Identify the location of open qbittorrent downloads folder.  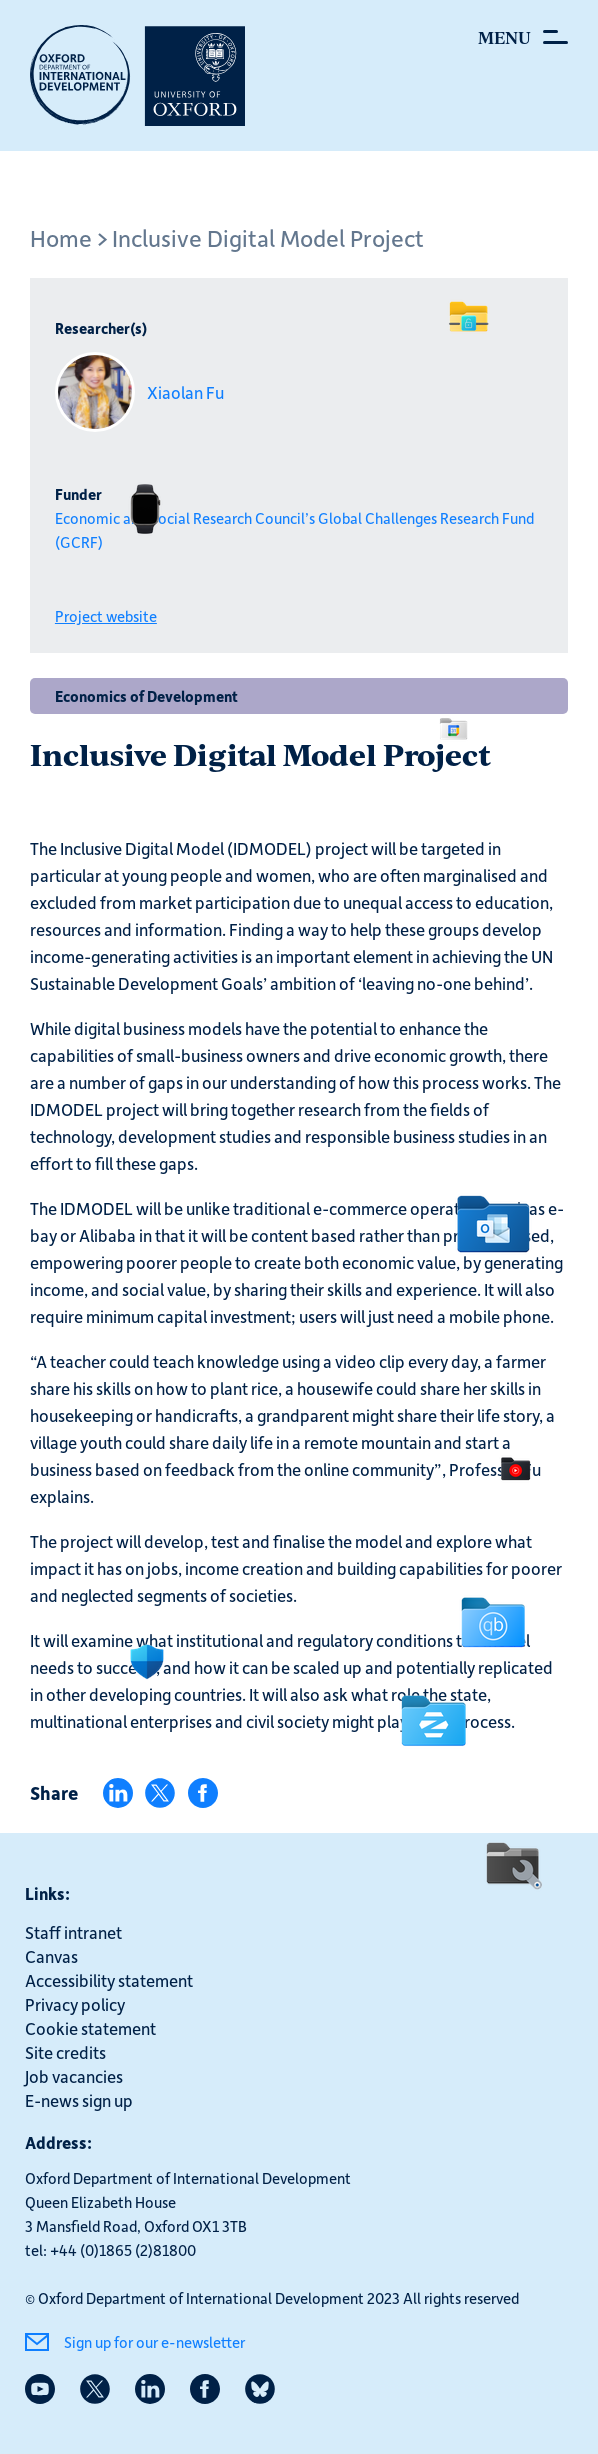
(493, 1624).